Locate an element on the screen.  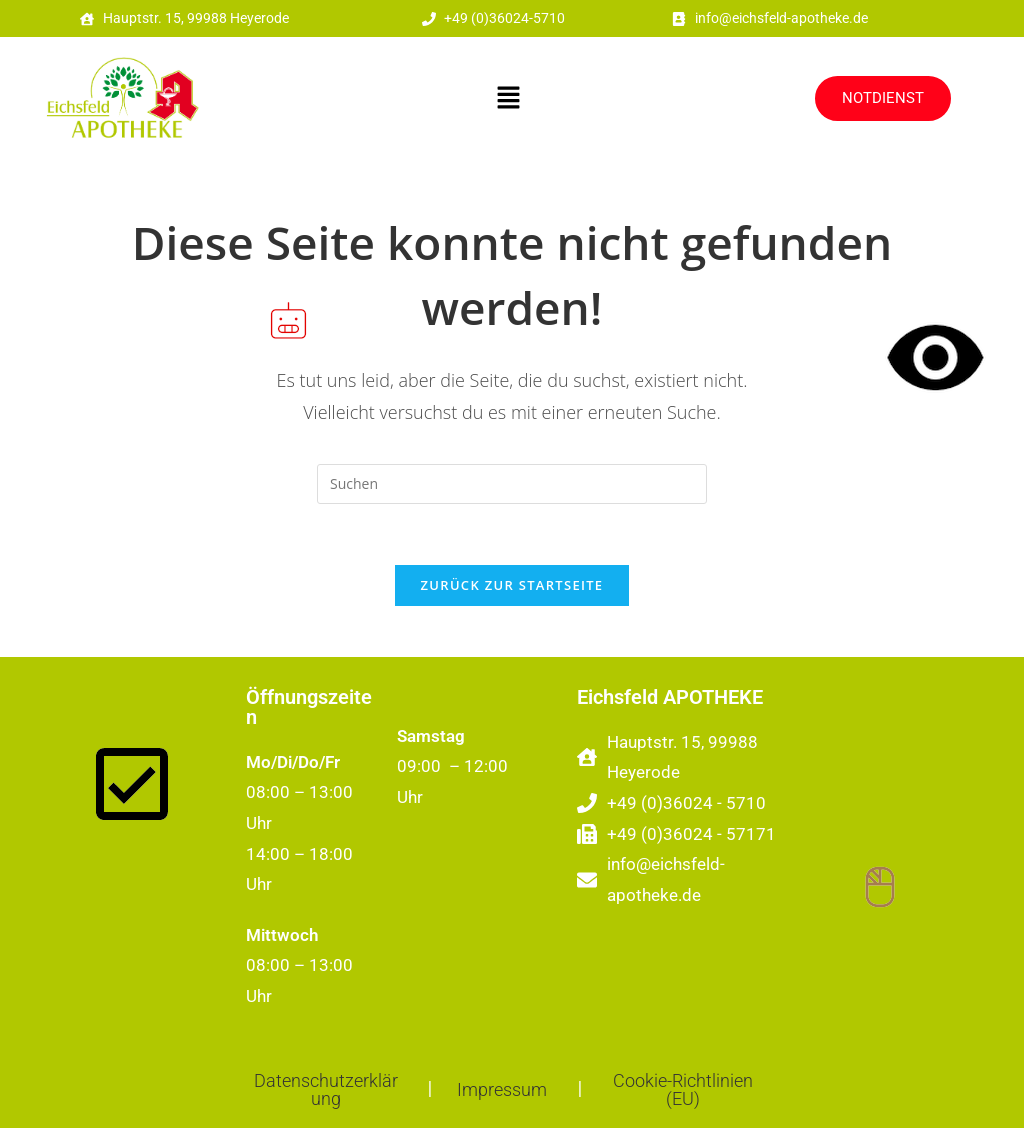
indicates left mouse button click action is located at coordinates (880, 887).